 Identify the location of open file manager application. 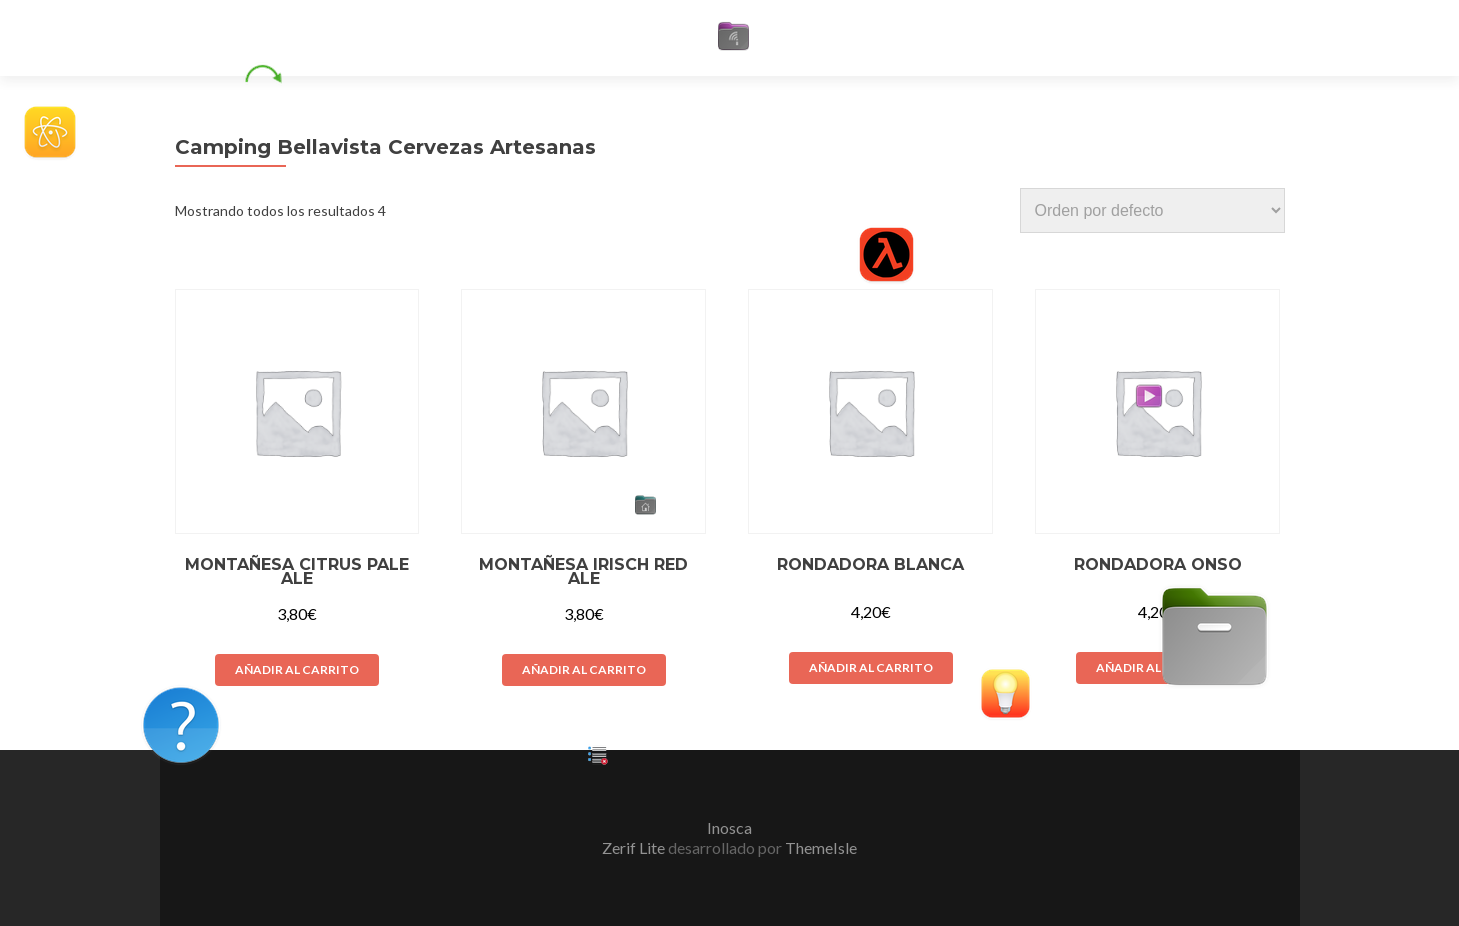
(1214, 636).